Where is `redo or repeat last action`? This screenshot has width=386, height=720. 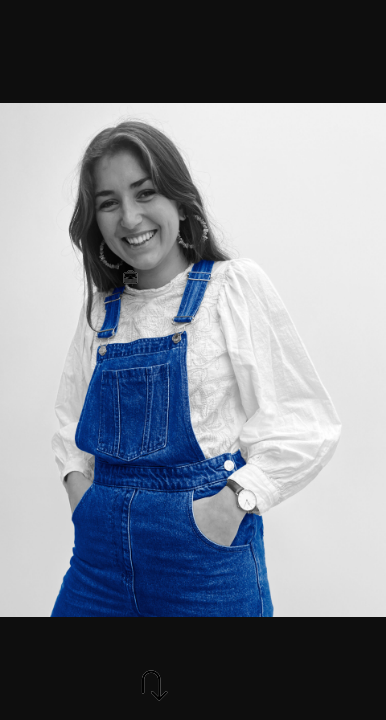 redo or repeat last action is located at coordinates (153, 685).